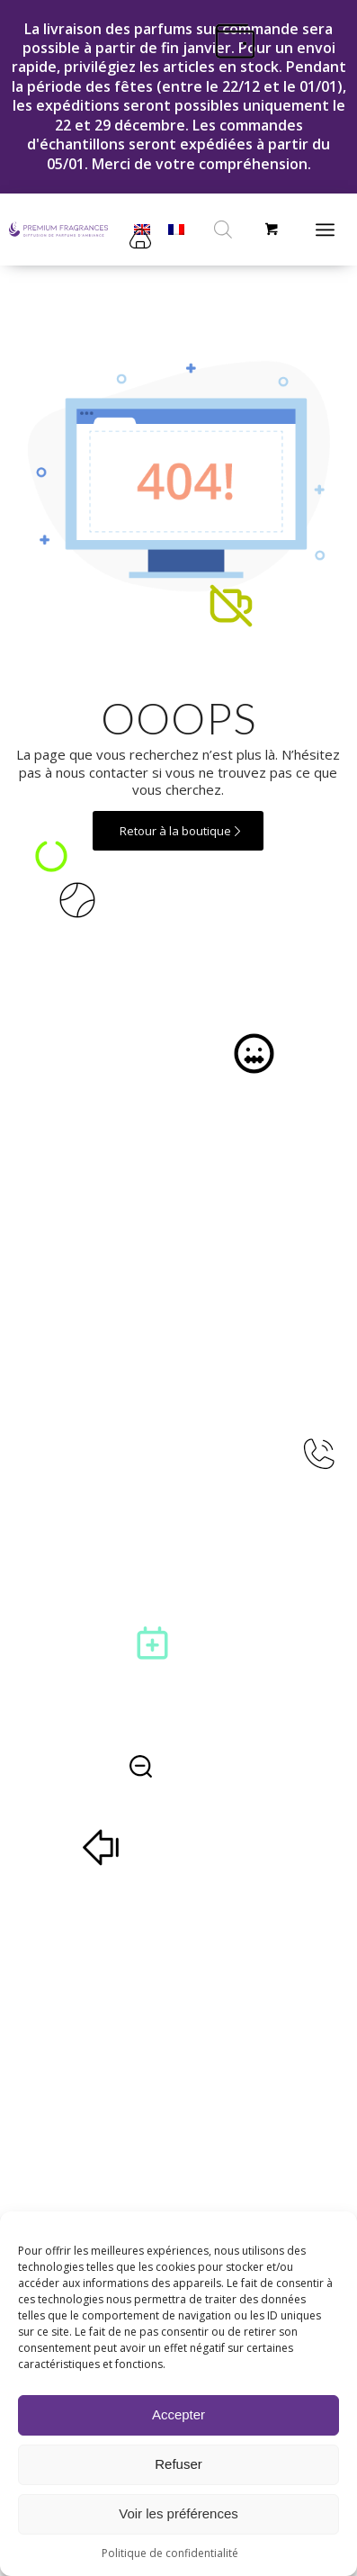 Image resolution: width=357 pixels, height=2576 pixels. Describe the element at coordinates (231, 606) in the screenshot. I see `no beverages allowed` at that location.